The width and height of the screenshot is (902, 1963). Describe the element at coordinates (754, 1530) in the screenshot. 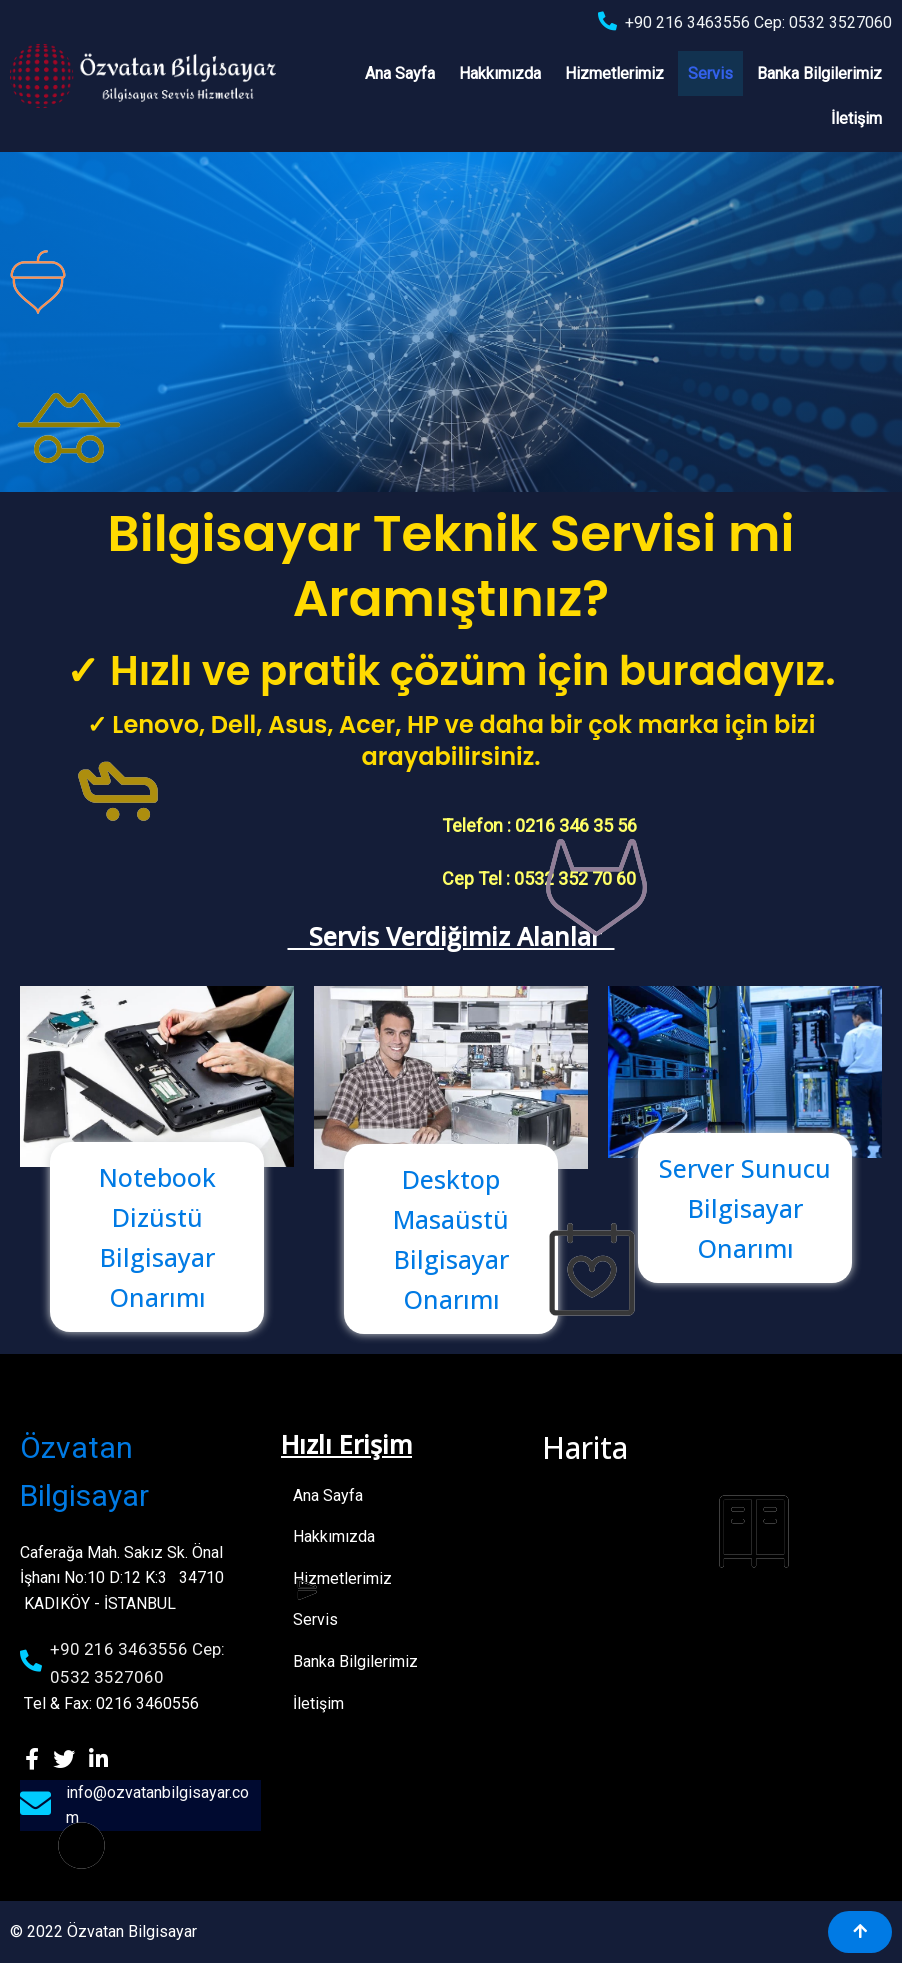

I see `access storage lockers` at that location.